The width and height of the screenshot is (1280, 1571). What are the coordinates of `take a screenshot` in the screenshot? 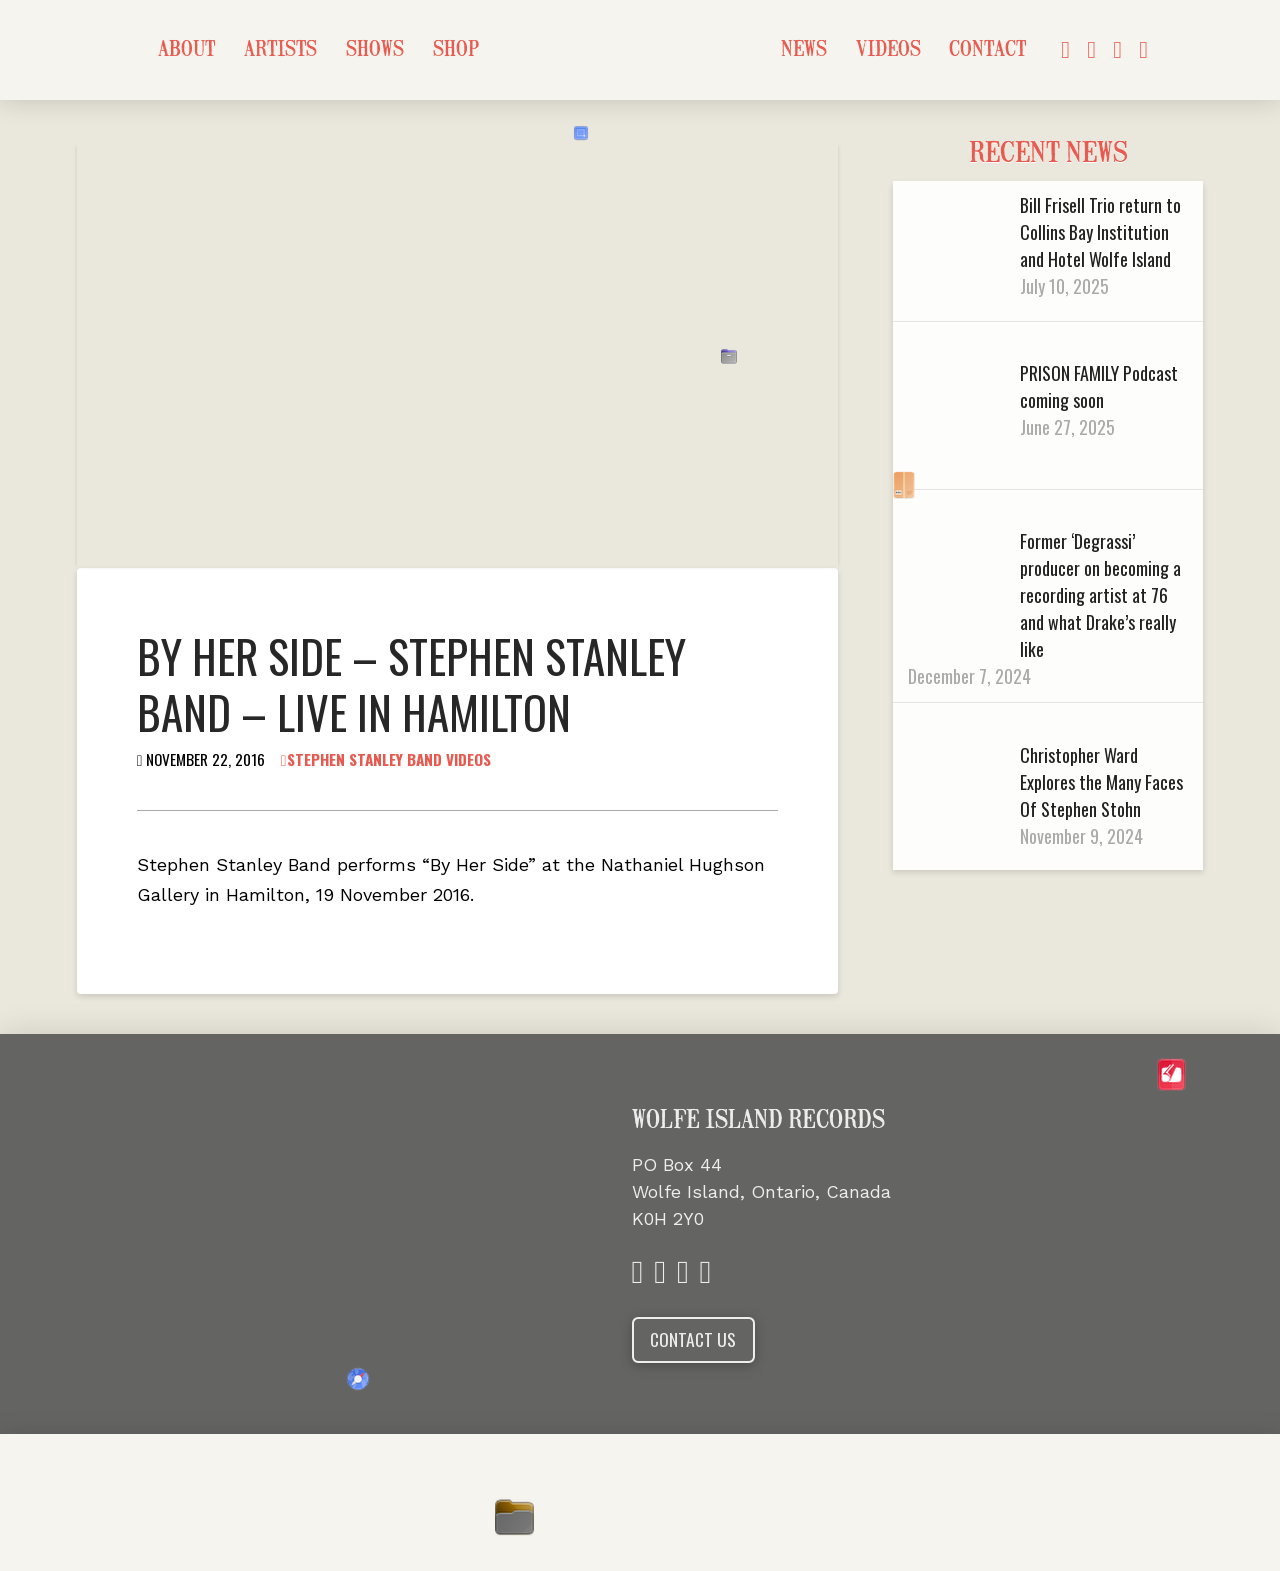 It's located at (581, 133).